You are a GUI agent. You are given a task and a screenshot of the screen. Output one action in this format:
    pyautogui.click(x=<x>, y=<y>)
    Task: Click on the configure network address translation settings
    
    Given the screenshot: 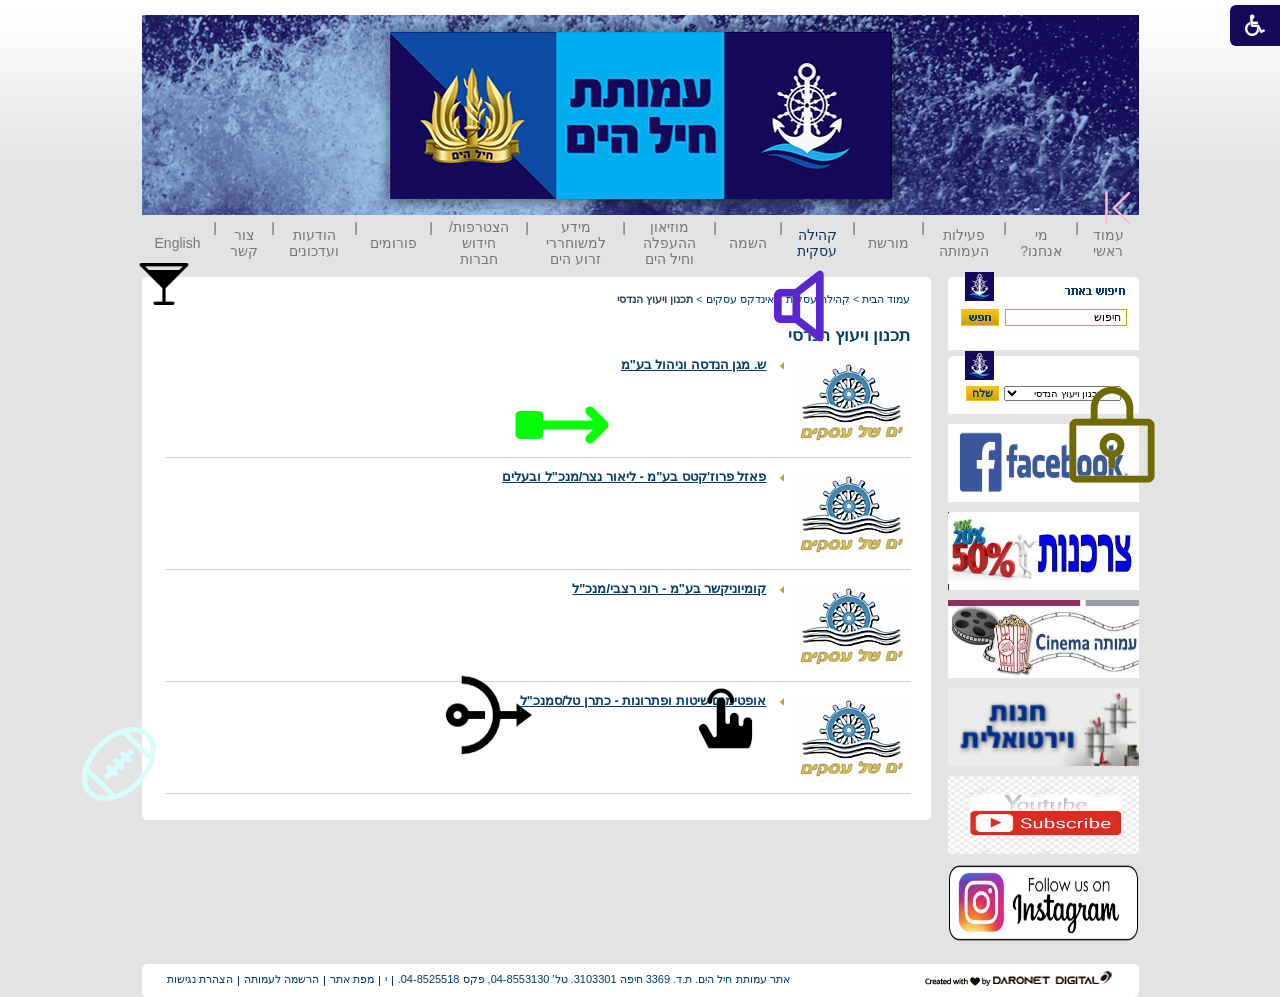 What is the action you would take?
    pyautogui.click(x=489, y=715)
    